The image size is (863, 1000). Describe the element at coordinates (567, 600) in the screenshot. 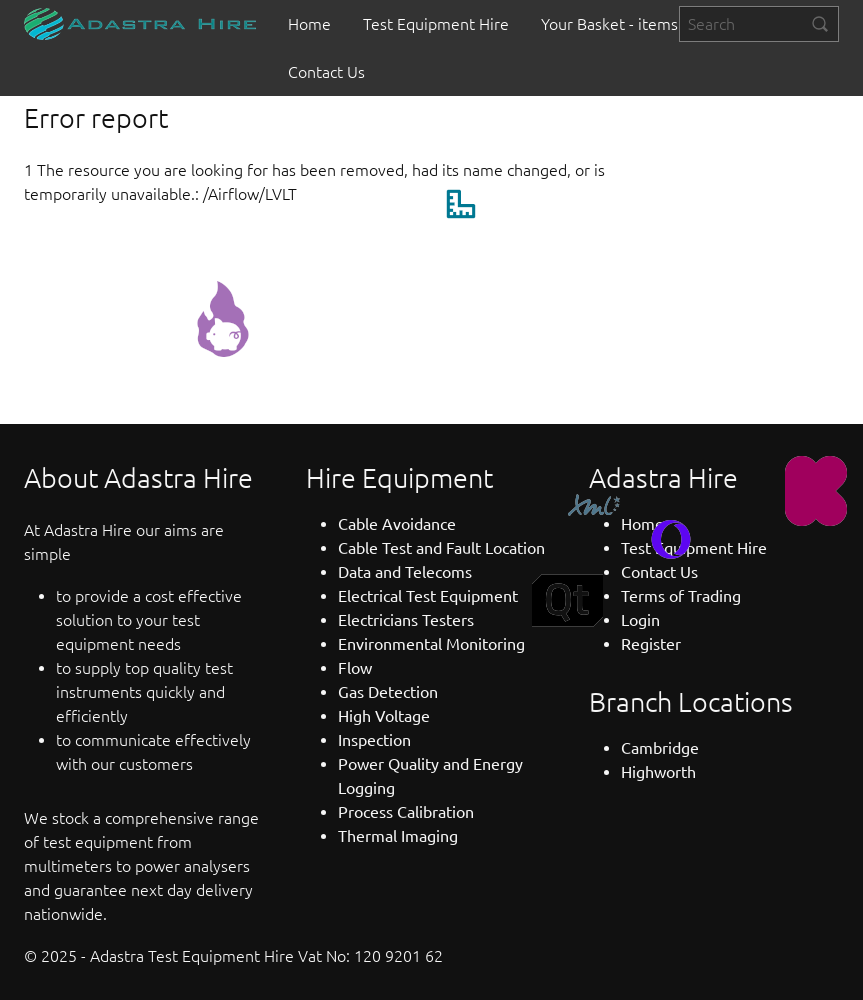

I see `Qt framework branding or logo` at that location.